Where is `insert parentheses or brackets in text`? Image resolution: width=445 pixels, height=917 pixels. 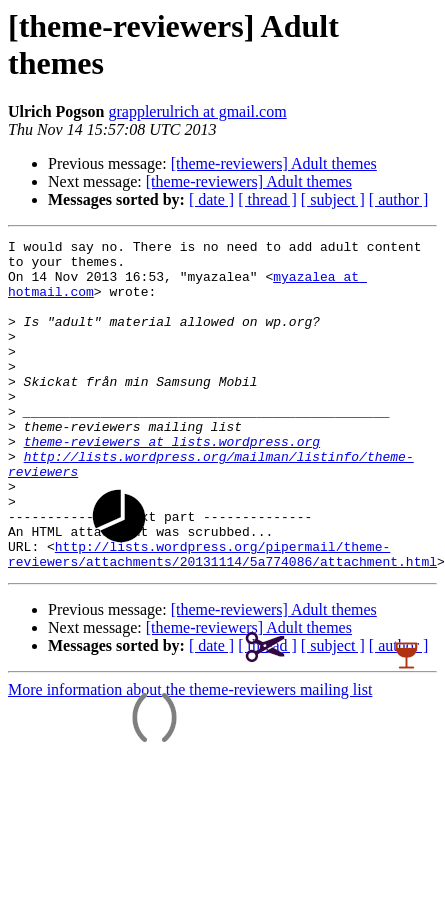
insert parentheses or brackets in text is located at coordinates (154, 717).